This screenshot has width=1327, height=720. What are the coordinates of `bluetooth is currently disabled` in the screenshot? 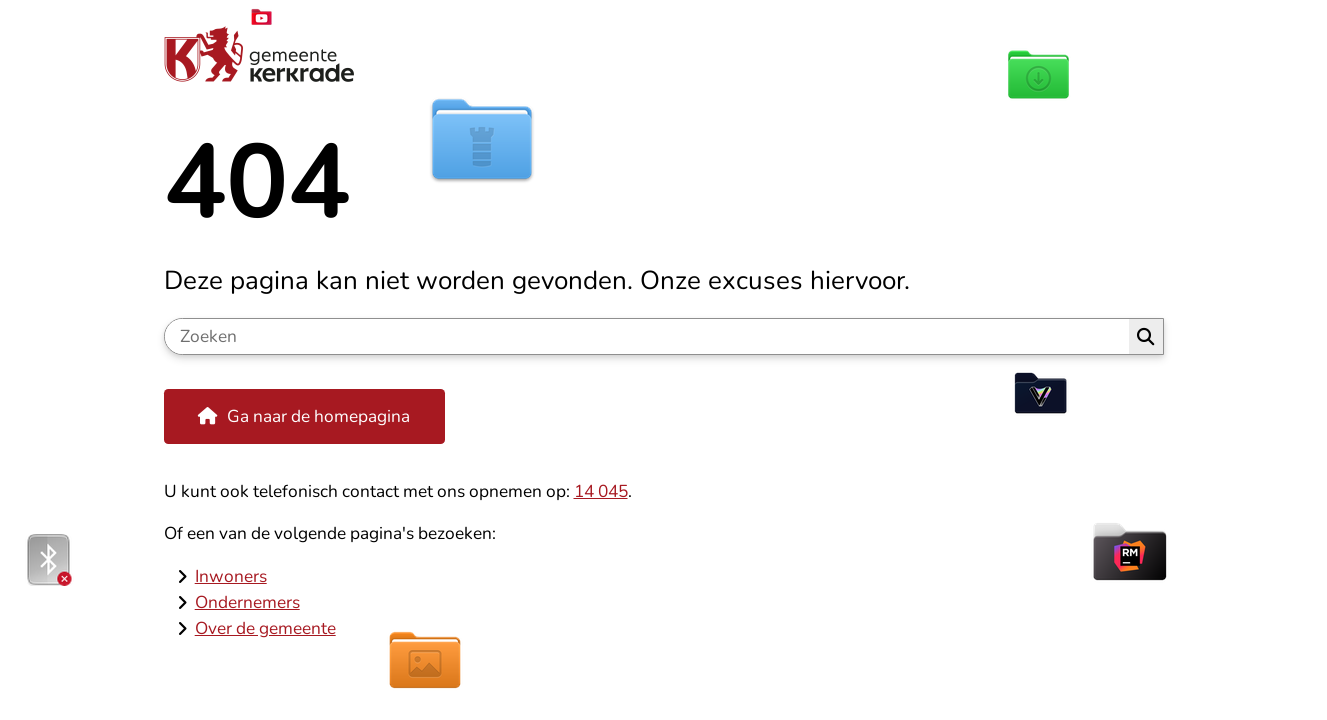 It's located at (48, 559).